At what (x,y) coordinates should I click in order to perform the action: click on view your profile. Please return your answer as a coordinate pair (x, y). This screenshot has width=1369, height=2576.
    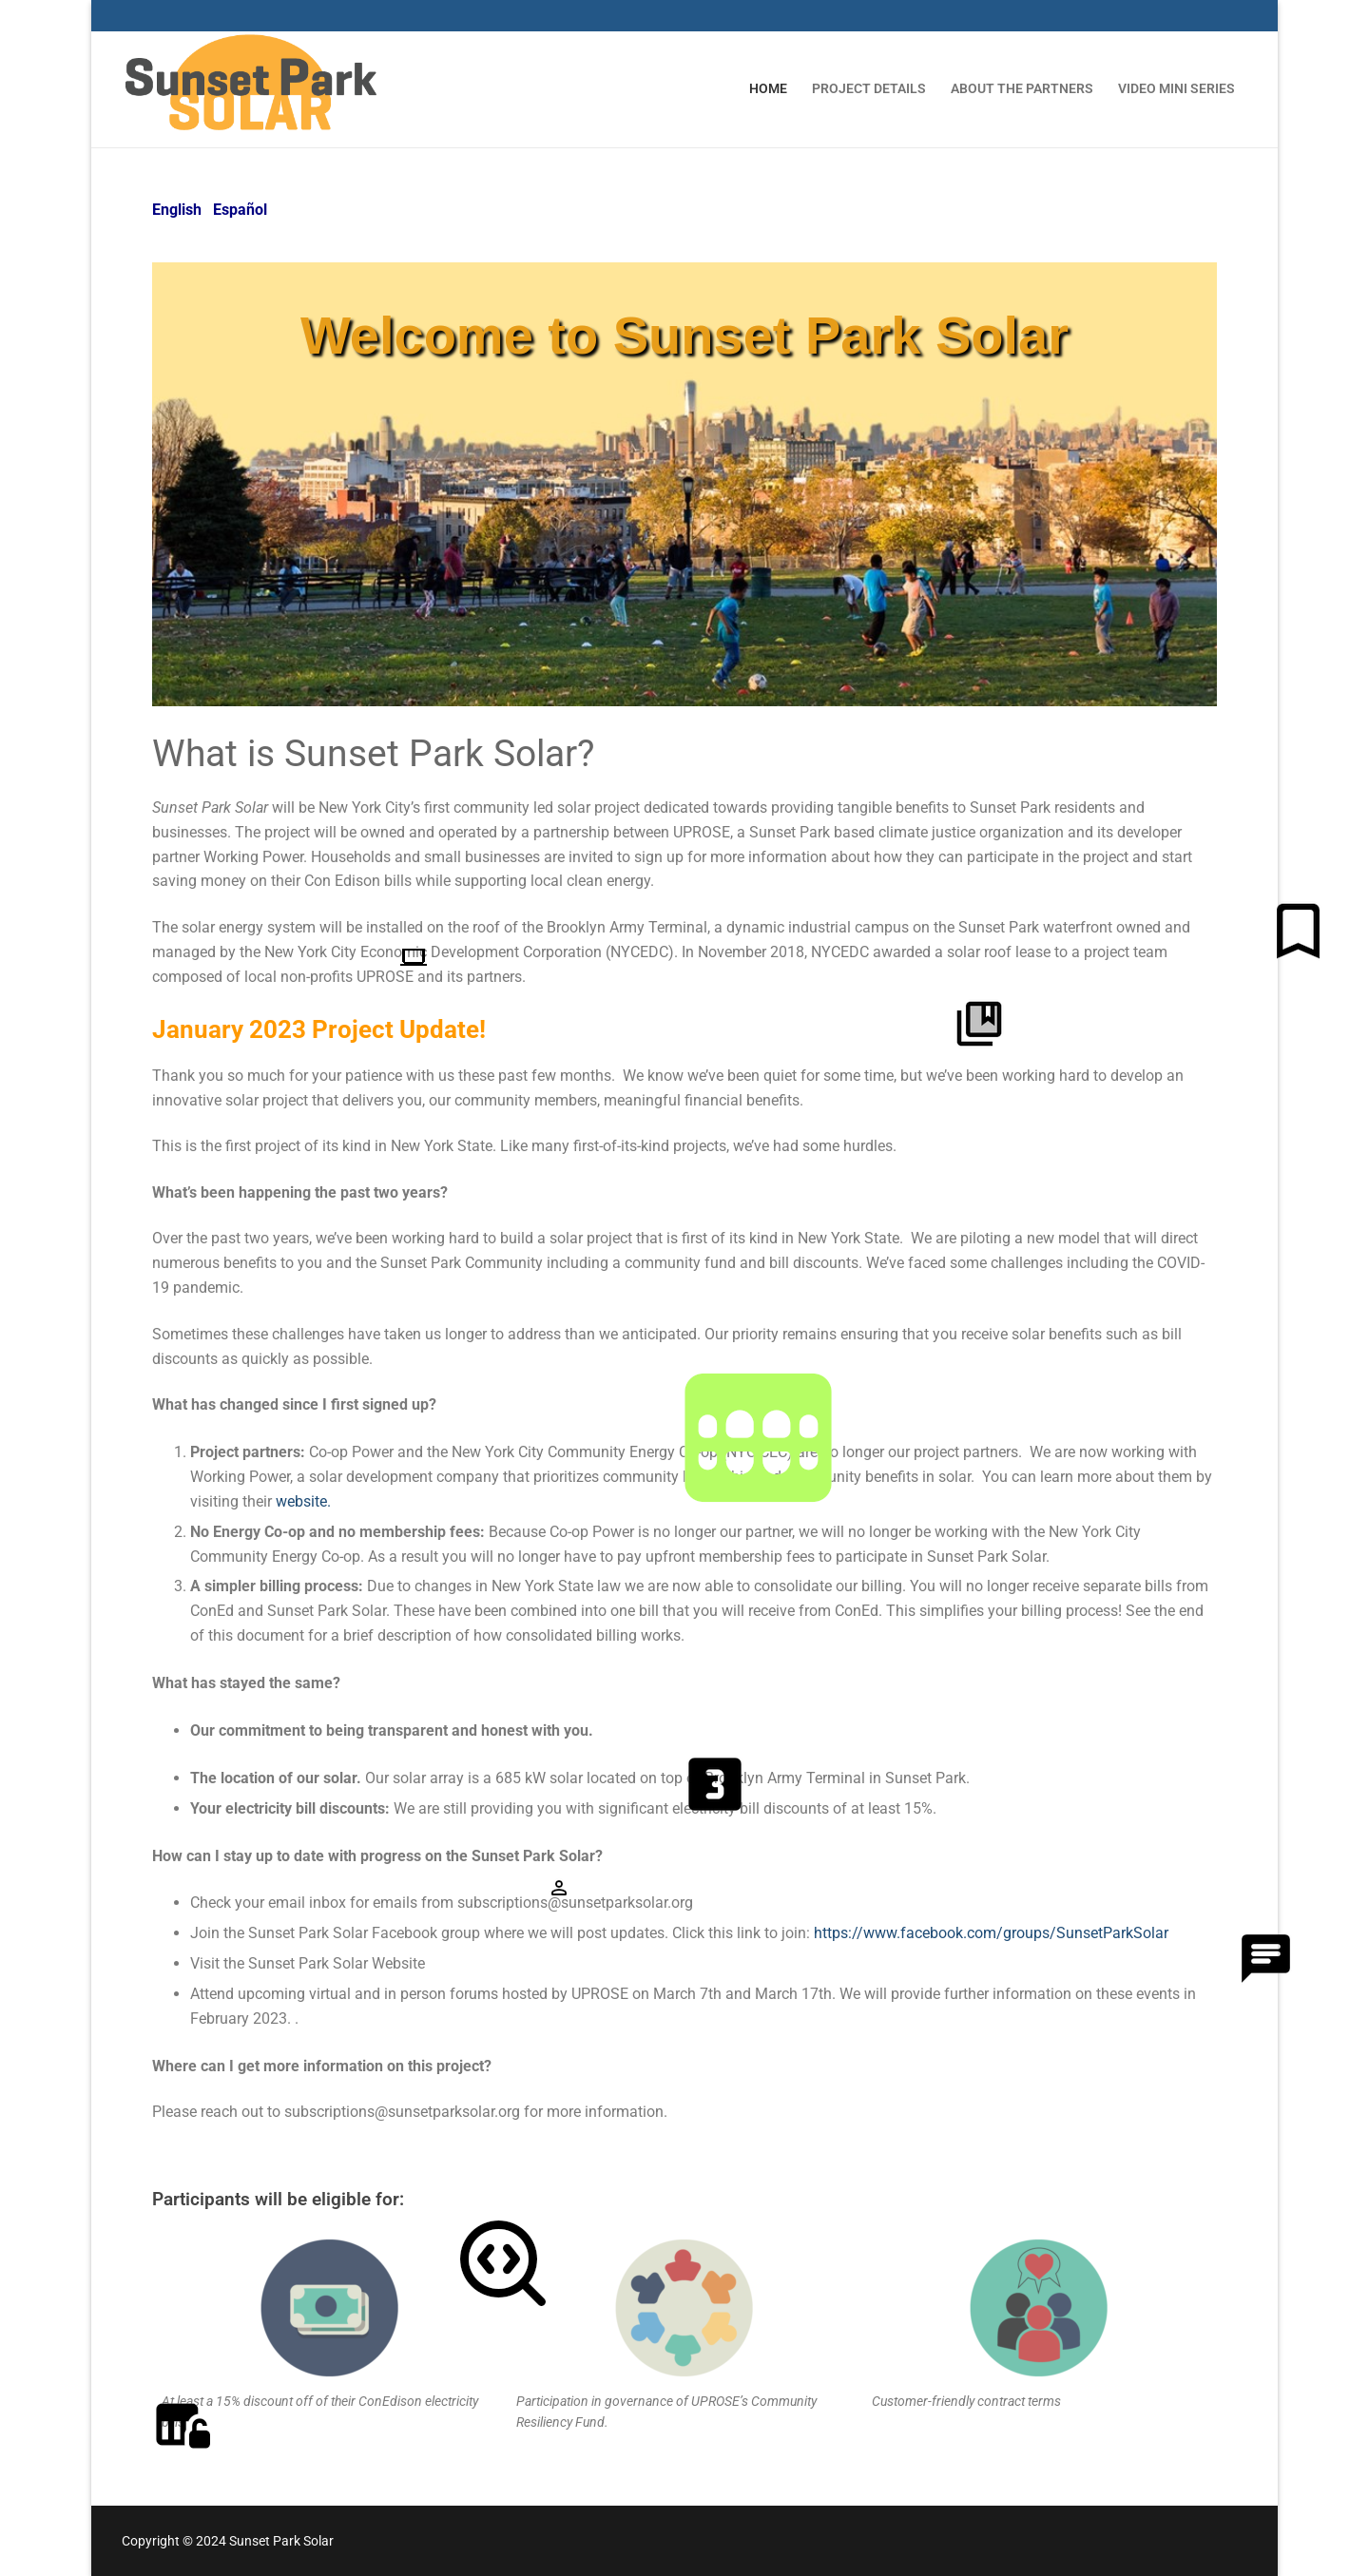
    Looking at the image, I should click on (559, 1888).